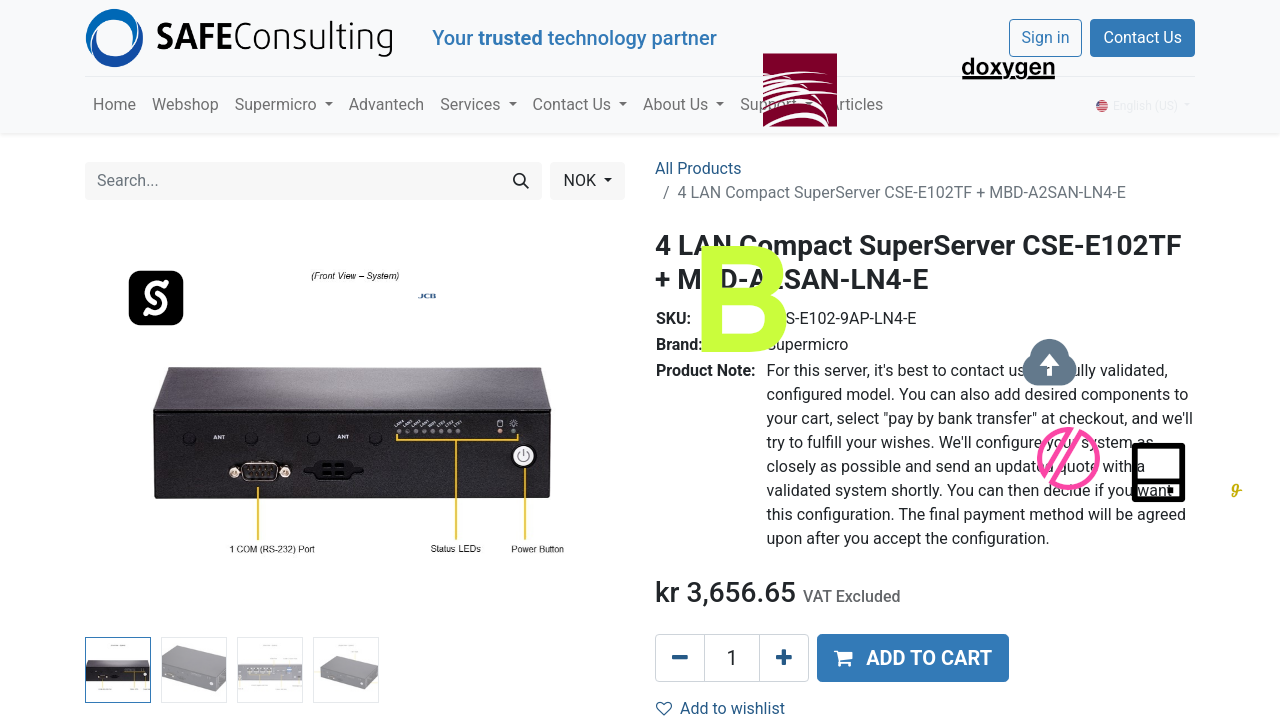 The height and width of the screenshot is (720, 1280). Describe the element at coordinates (1236, 490) in the screenshot. I see `glide app logo` at that location.